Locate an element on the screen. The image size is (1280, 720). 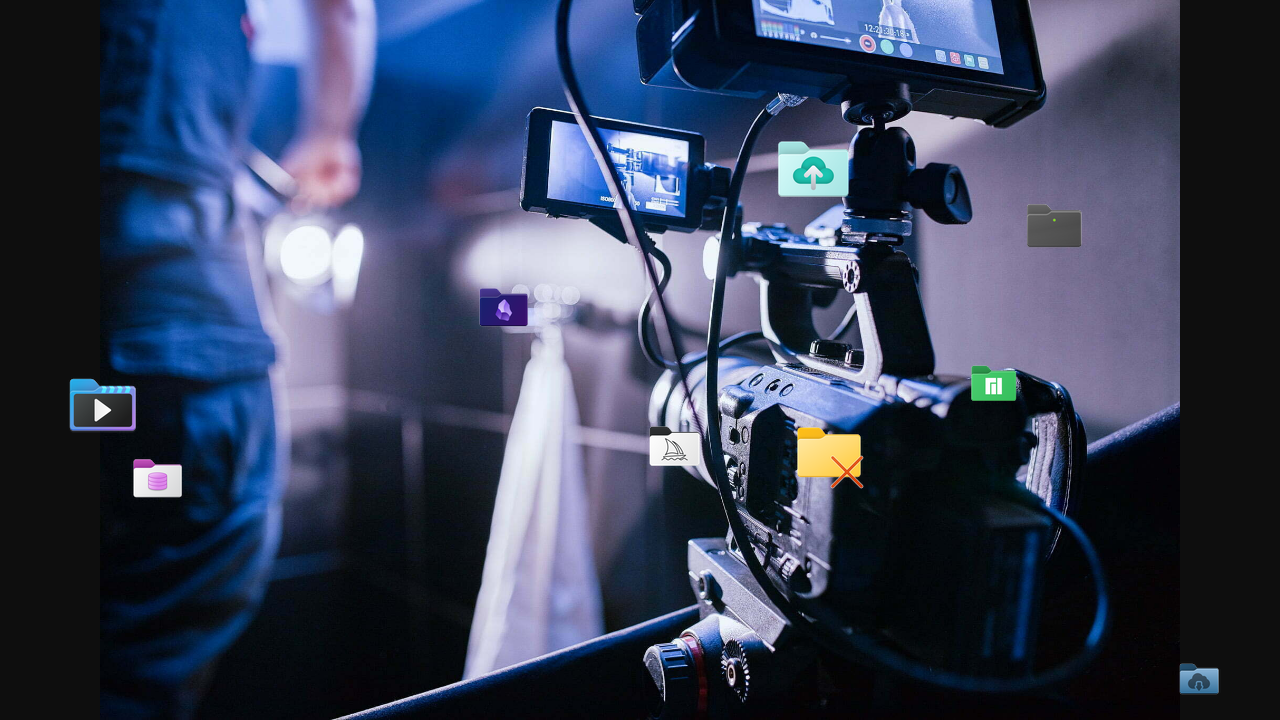
access network server files is located at coordinates (1054, 227).